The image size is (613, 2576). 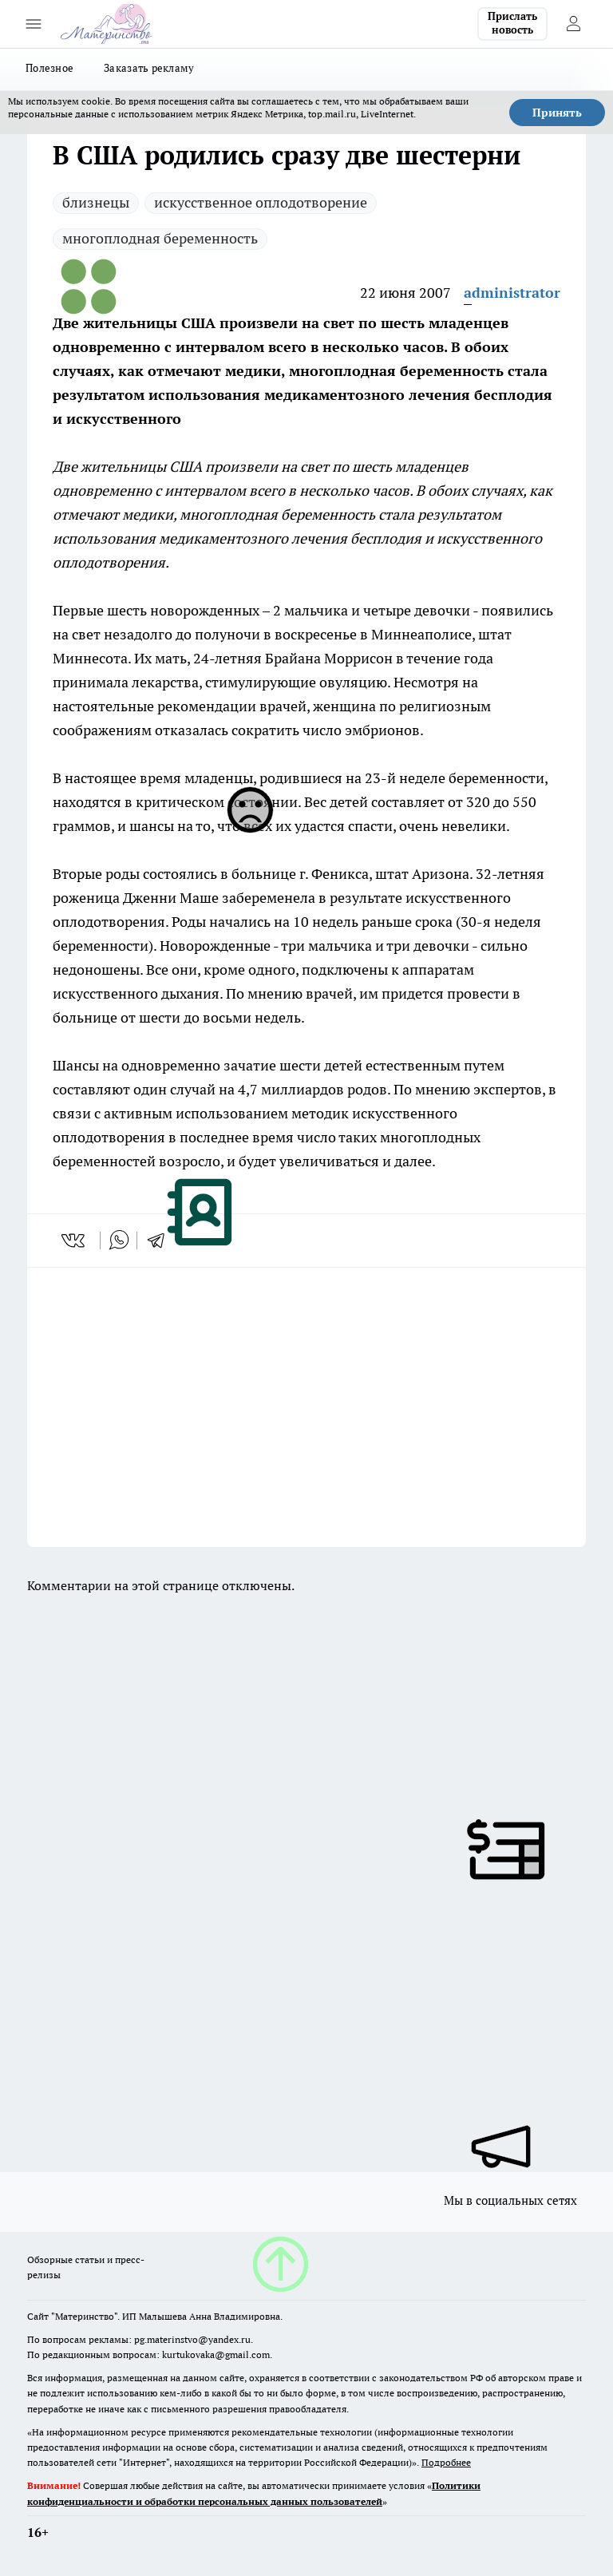 What do you see at coordinates (200, 1212) in the screenshot?
I see `access your contacts list` at bounding box center [200, 1212].